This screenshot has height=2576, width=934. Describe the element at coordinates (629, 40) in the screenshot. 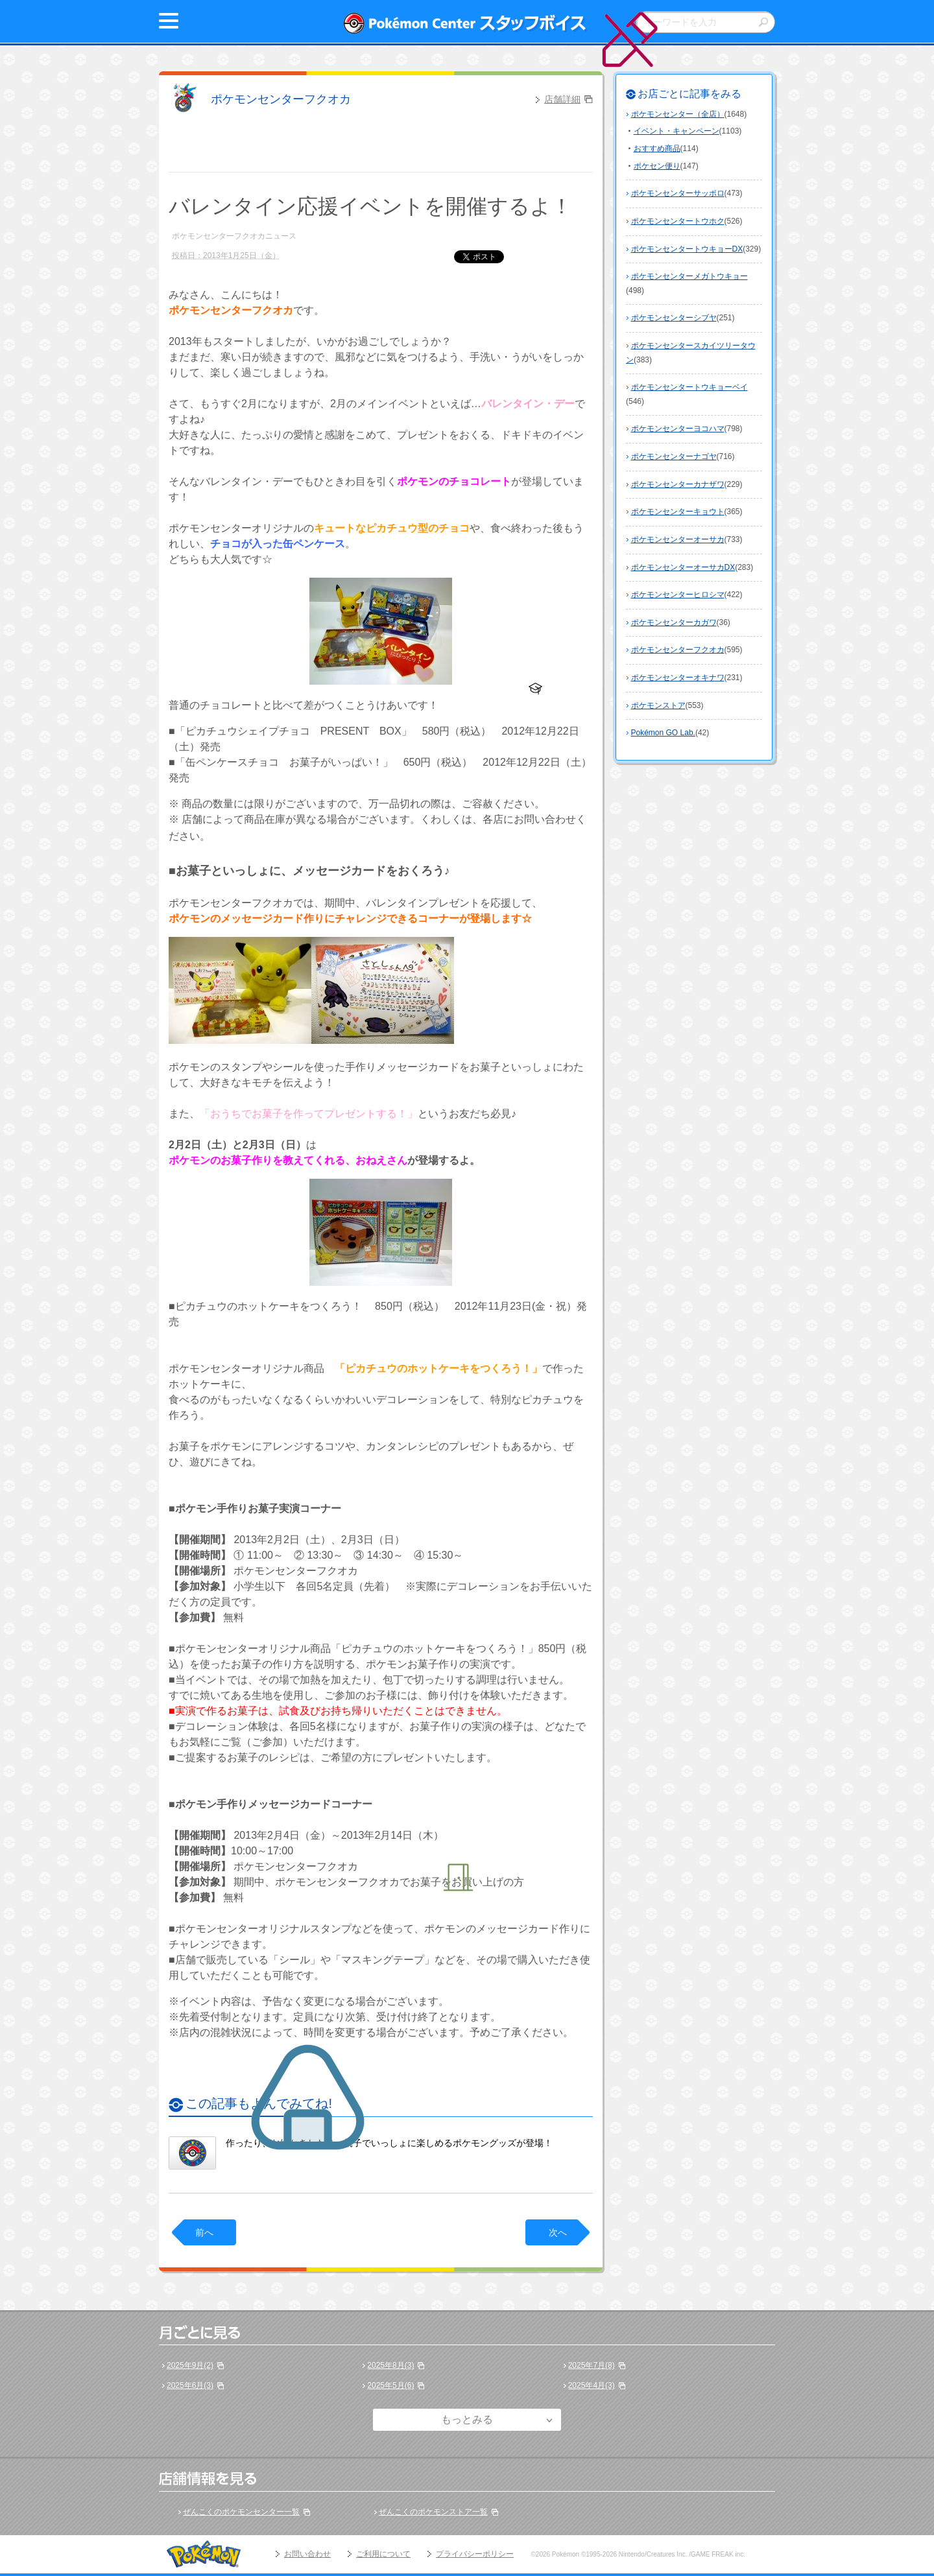

I see `editing is disabled` at that location.